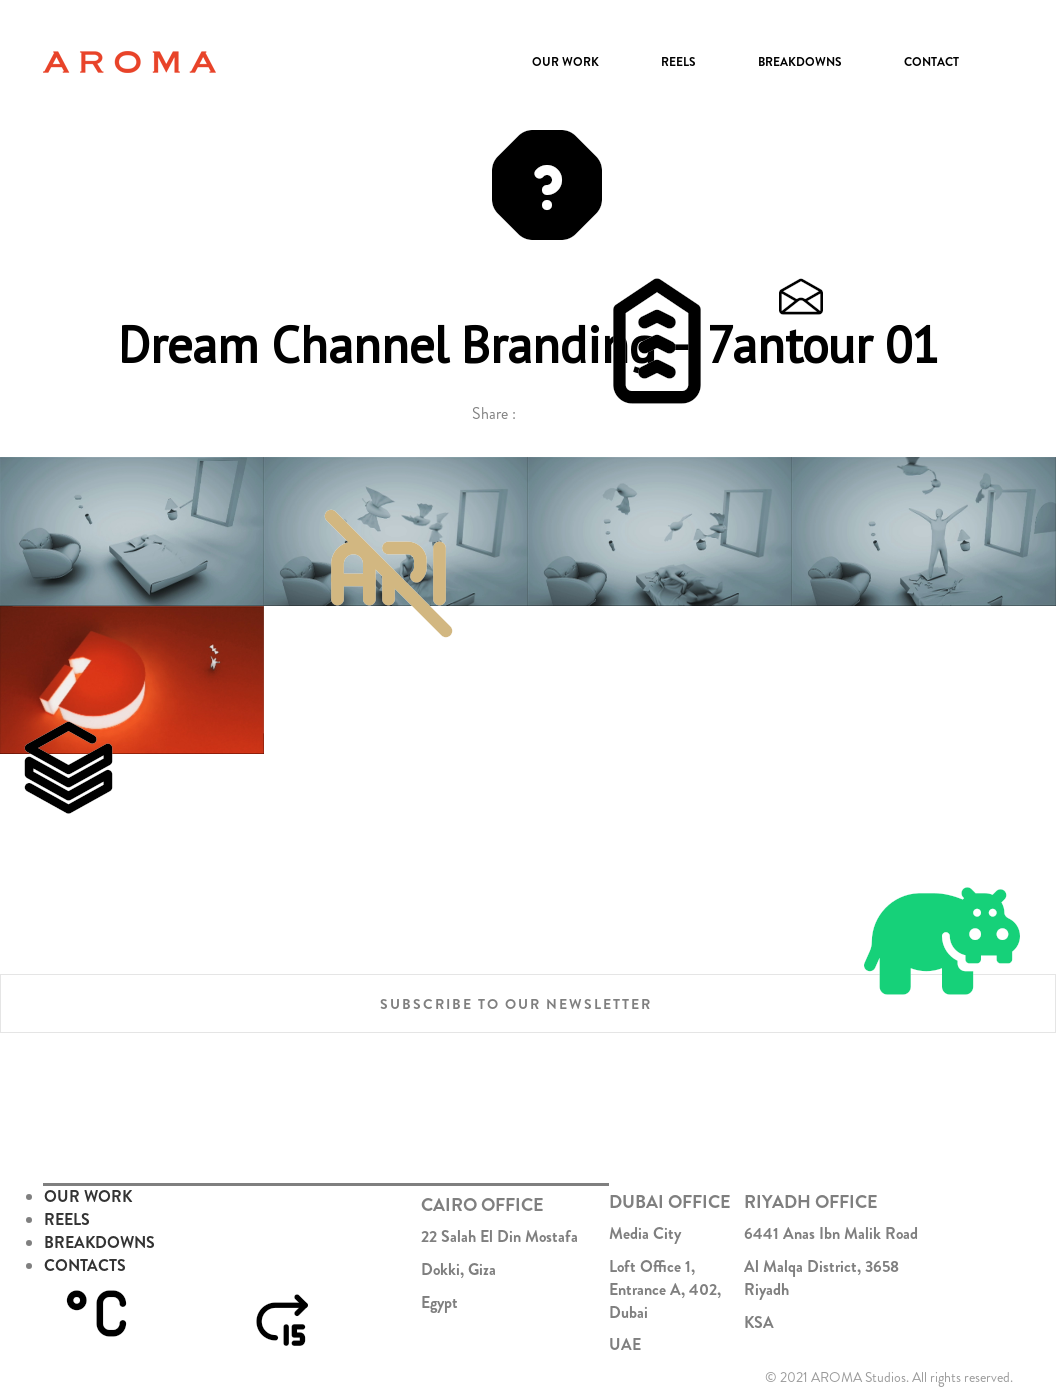 This screenshot has height=1390, width=1056. Describe the element at coordinates (547, 185) in the screenshot. I see `access help or support options` at that location.